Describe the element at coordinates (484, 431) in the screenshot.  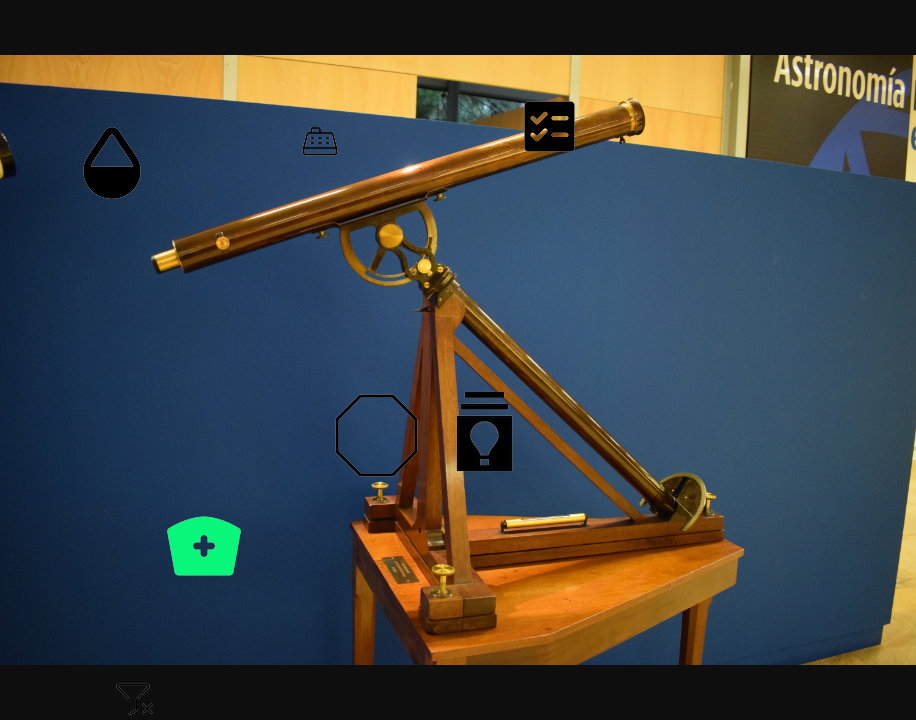
I see `run batch predictions or bulk AI processing` at that location.